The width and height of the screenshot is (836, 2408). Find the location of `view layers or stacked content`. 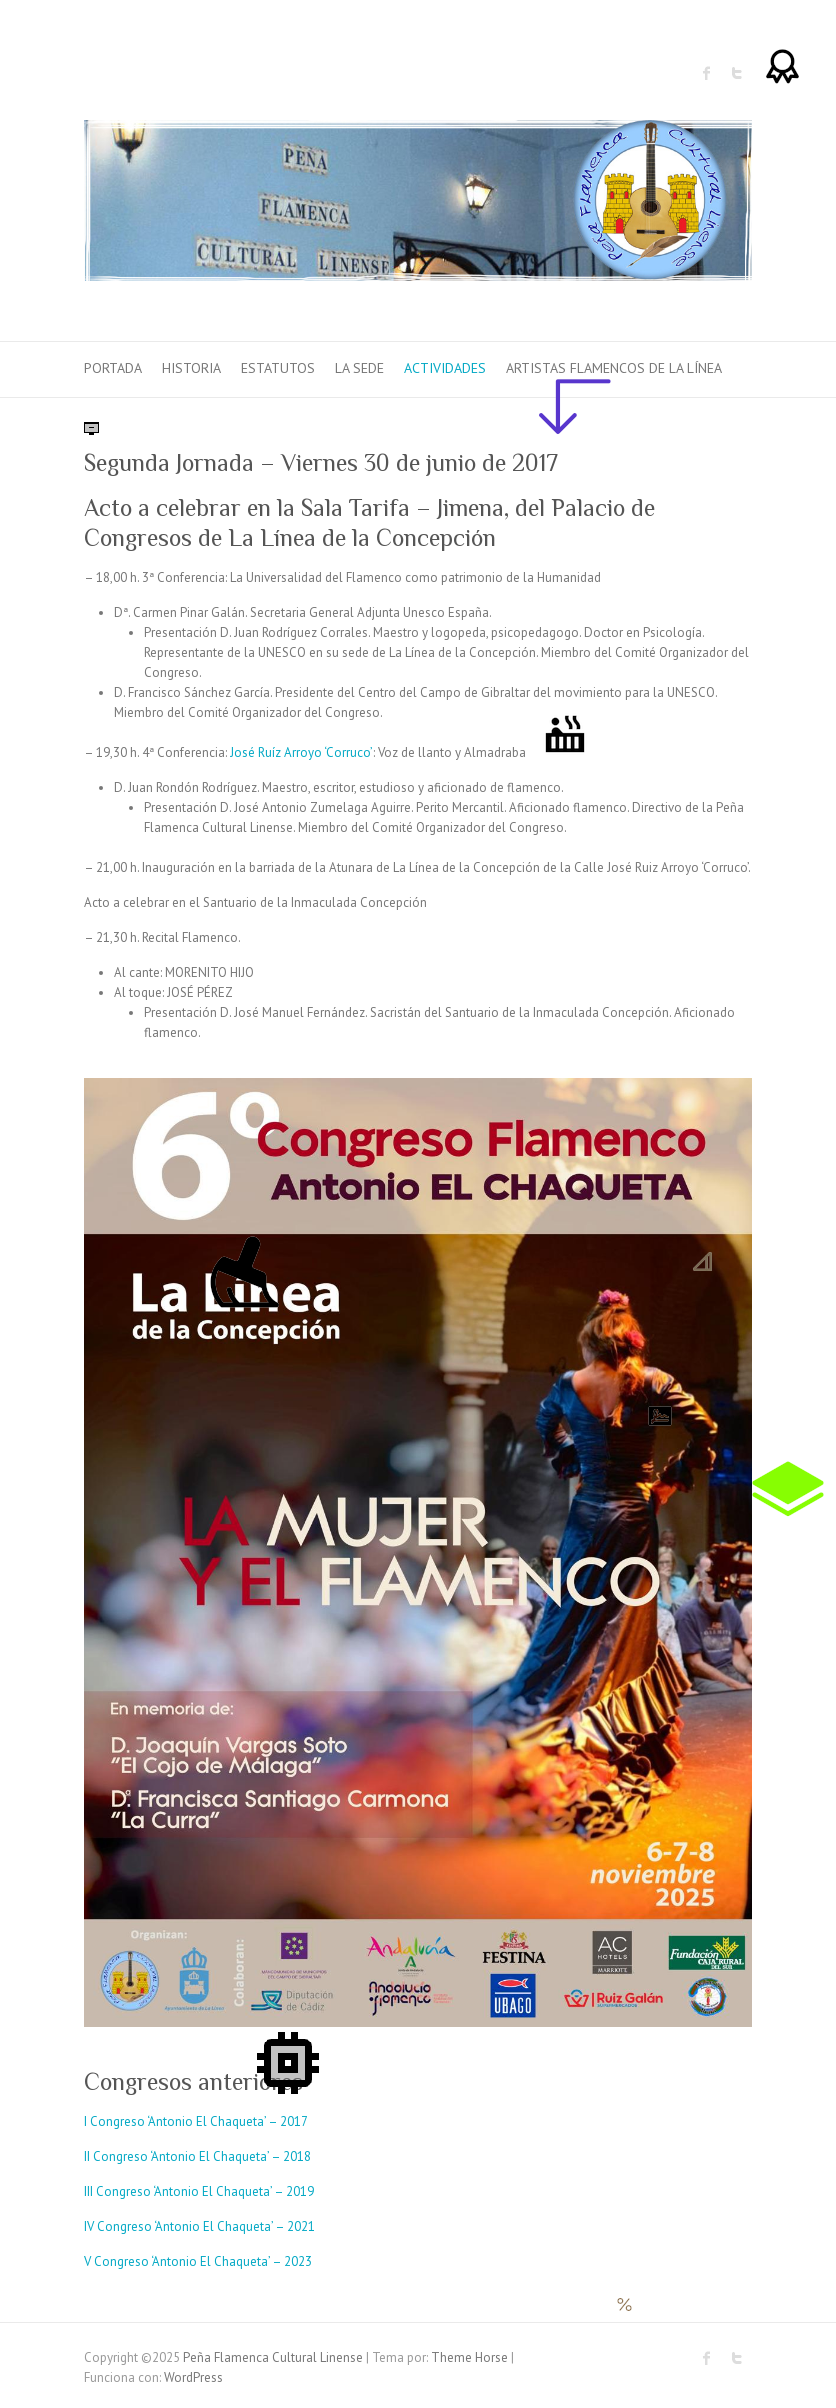

view layers or stacked content is located at coordinates (788, 1490).